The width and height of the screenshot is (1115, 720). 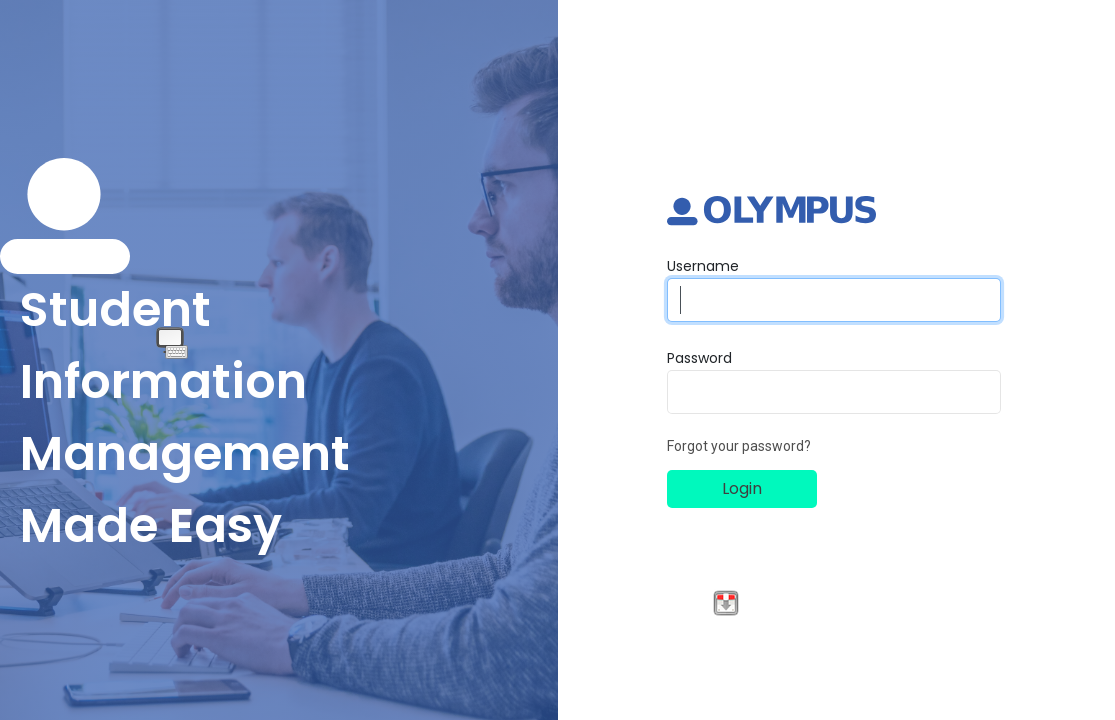 What do you see at coordinates (726, 603) in the screenshot?
I see `open Transmission BitTorrent client` at bounding box center [726, 603].